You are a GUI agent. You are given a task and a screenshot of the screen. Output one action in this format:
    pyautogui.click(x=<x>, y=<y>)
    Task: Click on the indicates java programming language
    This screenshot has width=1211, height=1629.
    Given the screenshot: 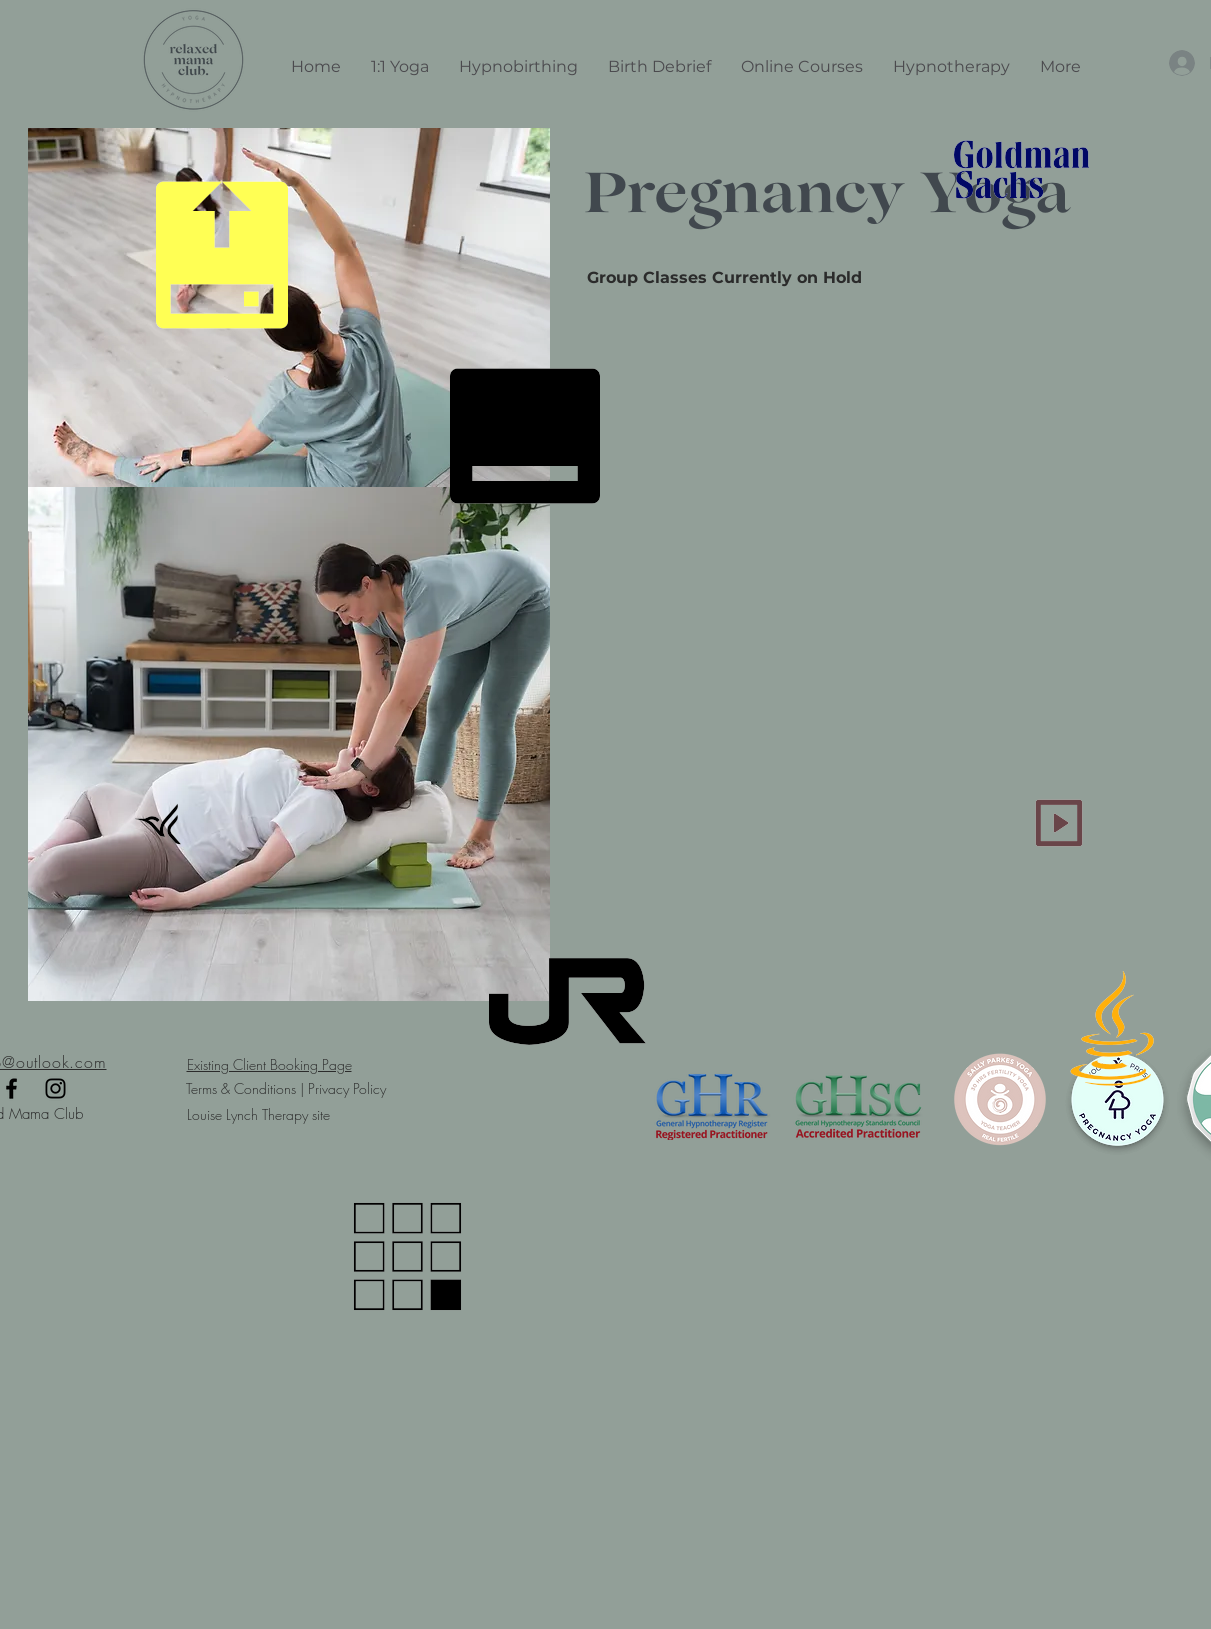 What is the action you would take?
    pyautogui.click(x=1114, y=1033)
    